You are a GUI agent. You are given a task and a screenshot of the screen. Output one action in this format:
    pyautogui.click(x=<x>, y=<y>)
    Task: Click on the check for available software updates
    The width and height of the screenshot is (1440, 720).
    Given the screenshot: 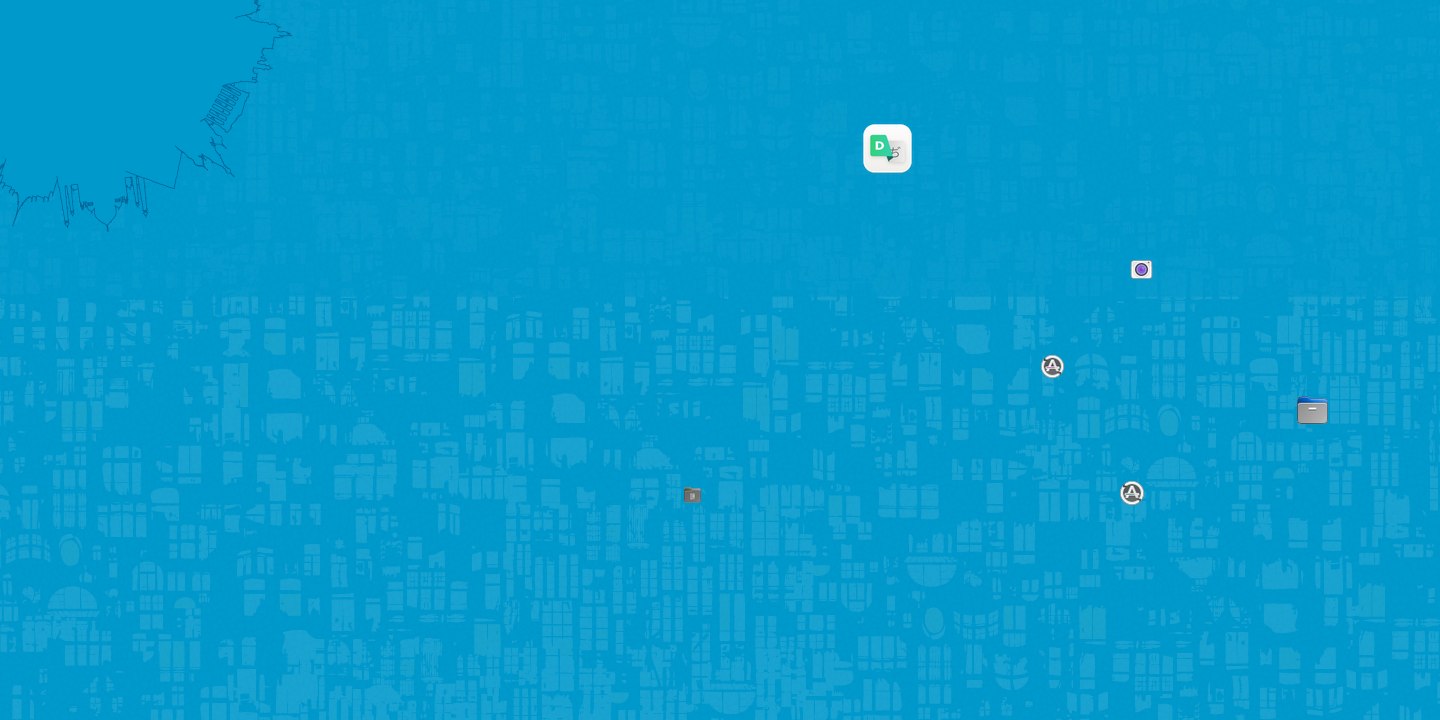 What is the action you would take?
    pyautogui.click(x=1132, y=493)
    